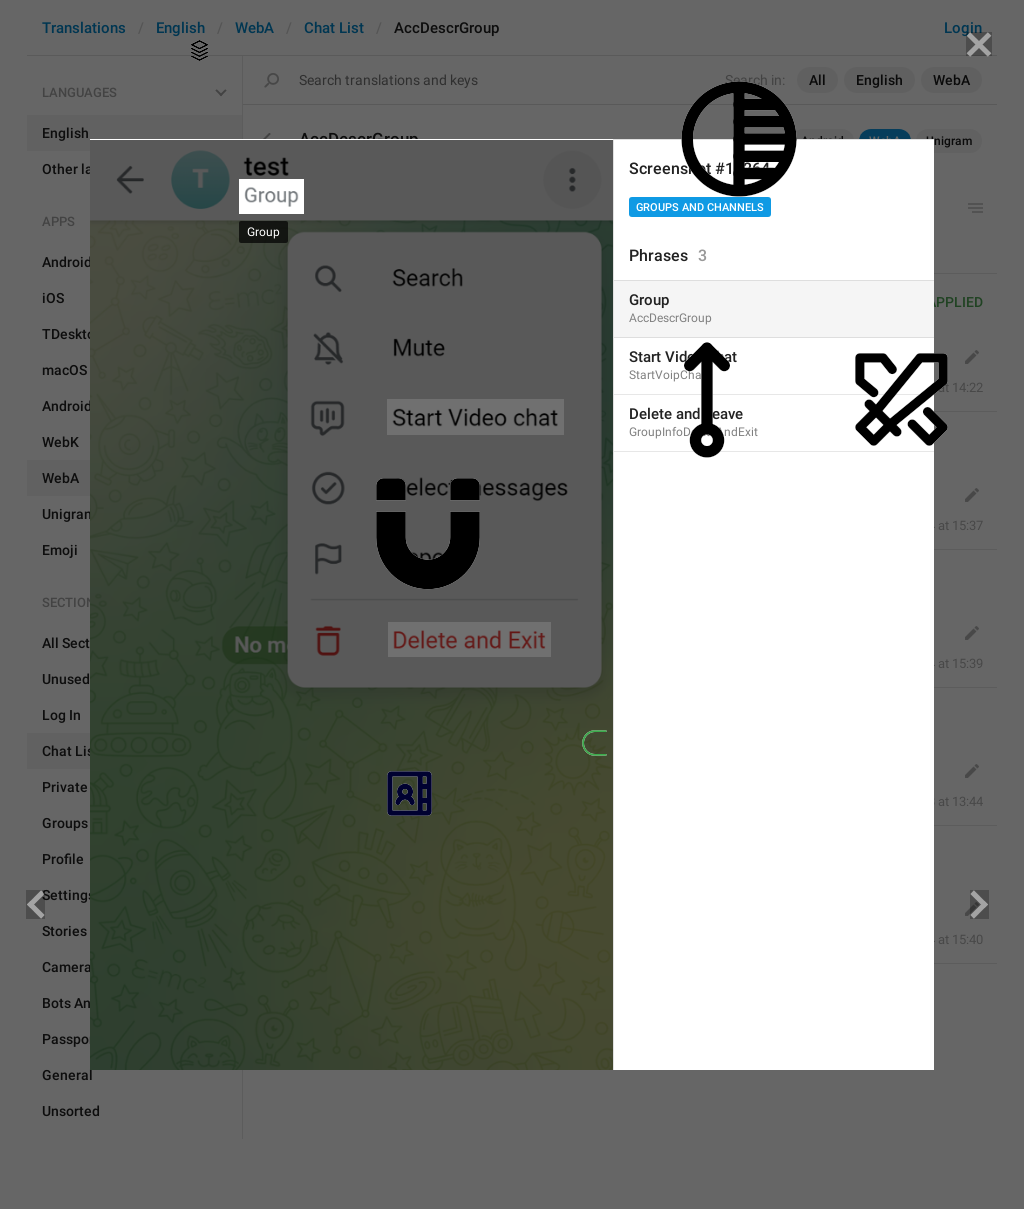 Image resolution: width=1024 pixels, height=1209 pixels. Describe the element at coordinates (901, 399) in the screenshot. I see `start a battle or combat mode` at that location.